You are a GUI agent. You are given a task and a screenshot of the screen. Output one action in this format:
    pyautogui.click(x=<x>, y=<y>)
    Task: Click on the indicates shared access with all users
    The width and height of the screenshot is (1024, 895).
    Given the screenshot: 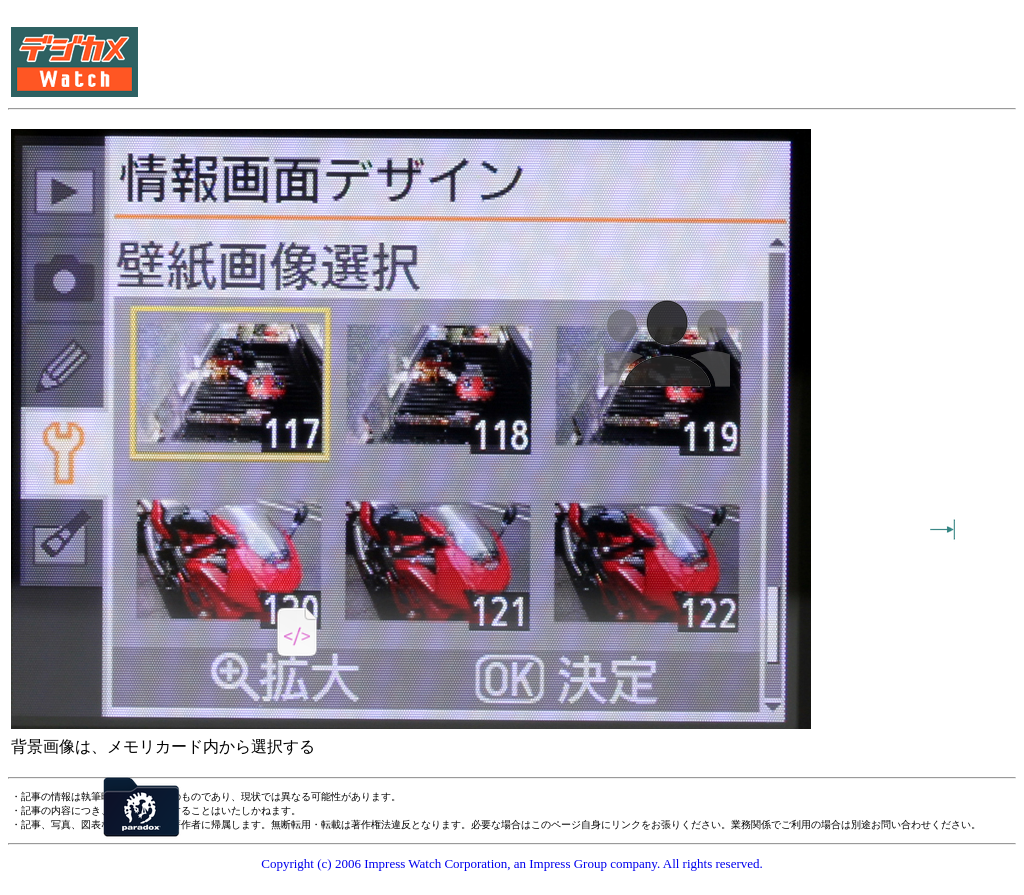 What is the action you would take?
    pyautogui.click(x=667, y=331)
    